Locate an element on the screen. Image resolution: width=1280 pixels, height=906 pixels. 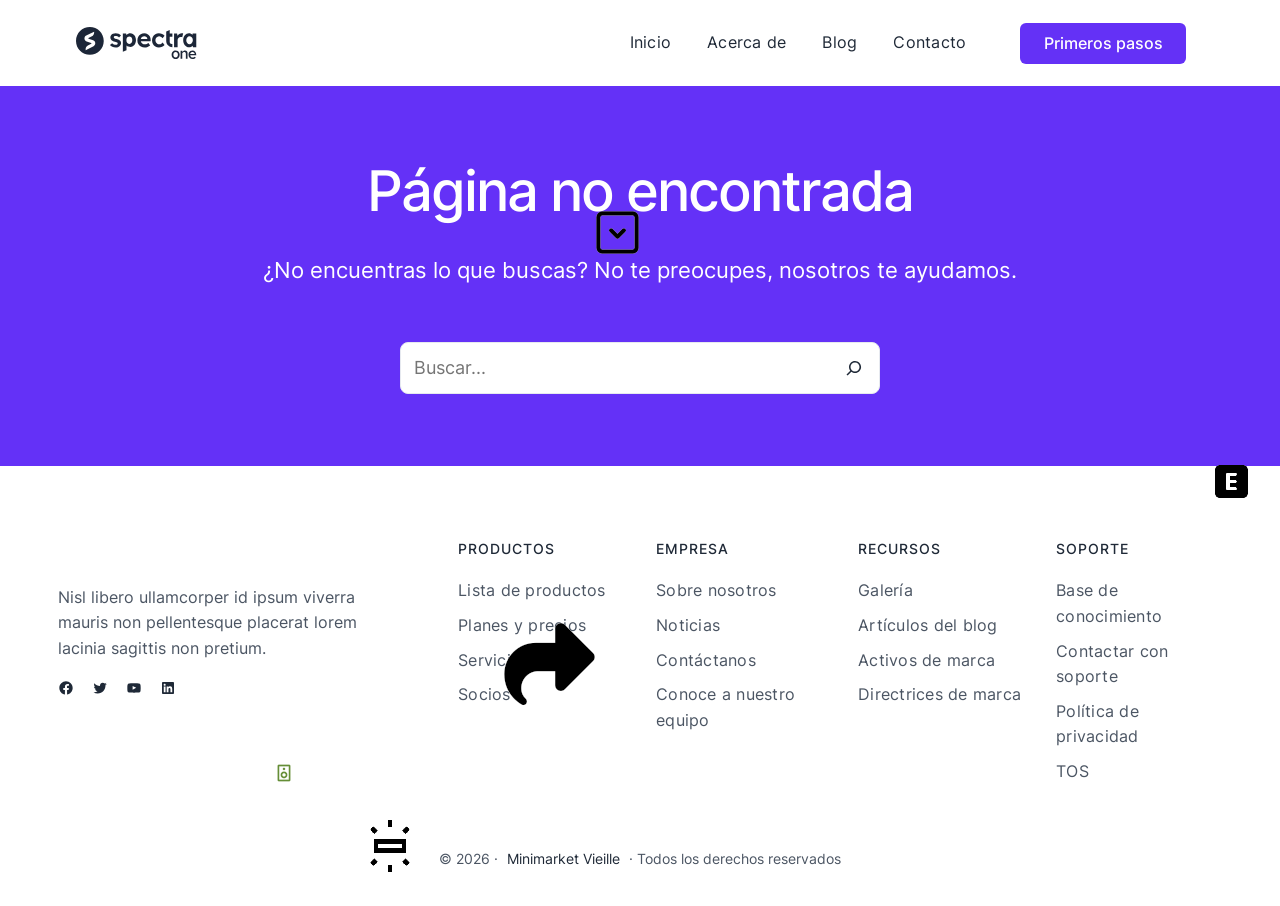
access audio or speaker settings is located at coordinates (284, 773).